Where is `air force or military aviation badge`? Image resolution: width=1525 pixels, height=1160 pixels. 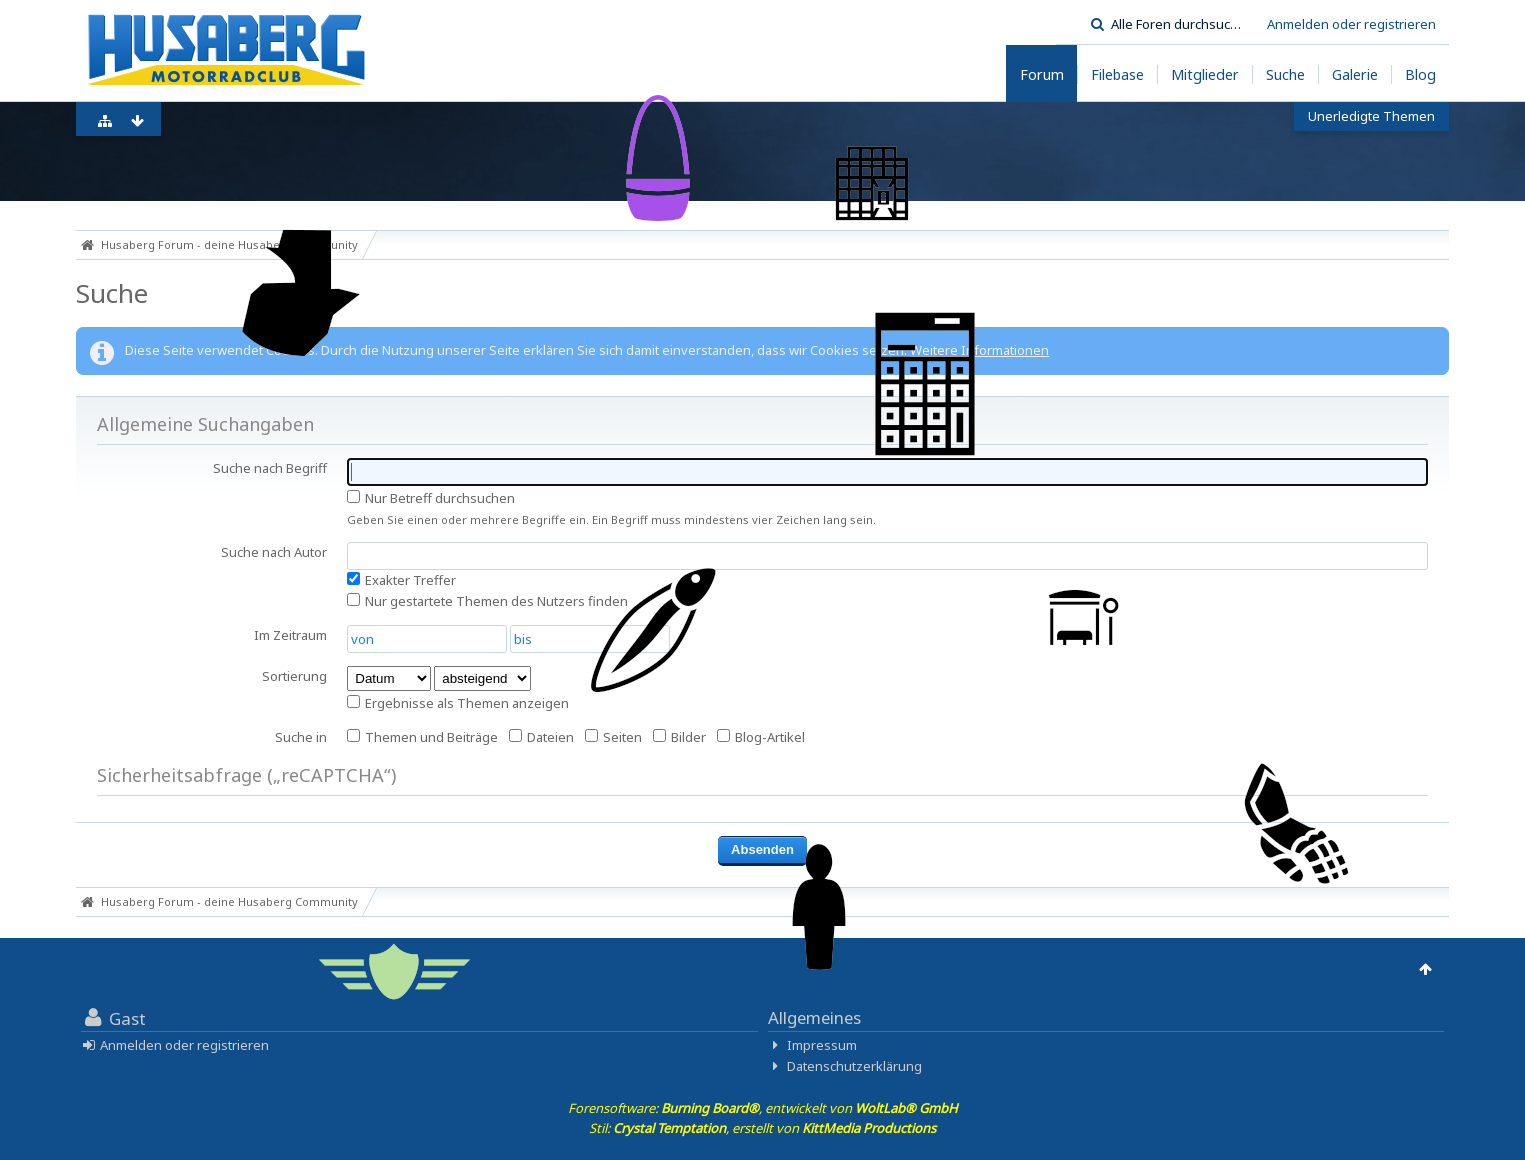
air force or military aviation badge is located at coordinates (394, 971).